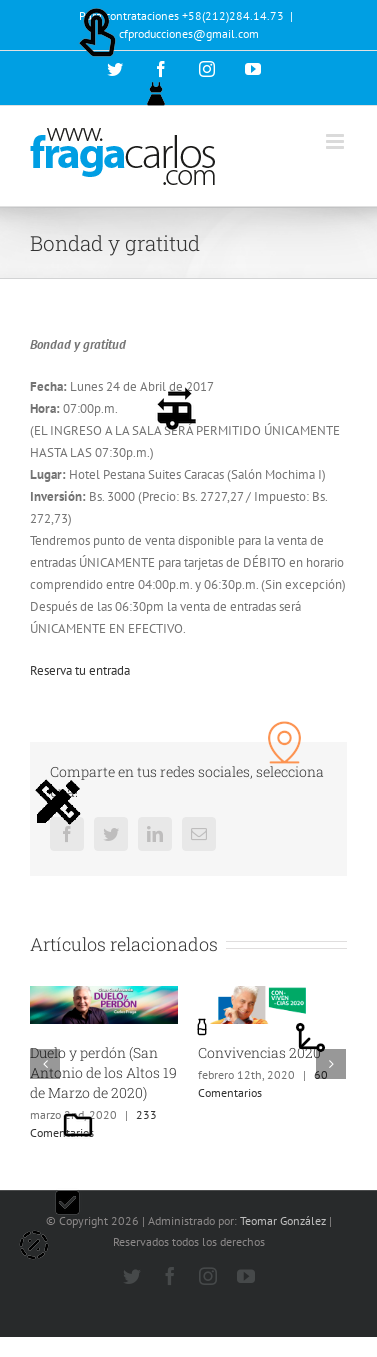 The width and height of the screenshot is (377, 1357). What do you see at coordinates (156, 95) in the screenshot?
I see `browse women's clothing or dresses` at bounding box center [156, 95].